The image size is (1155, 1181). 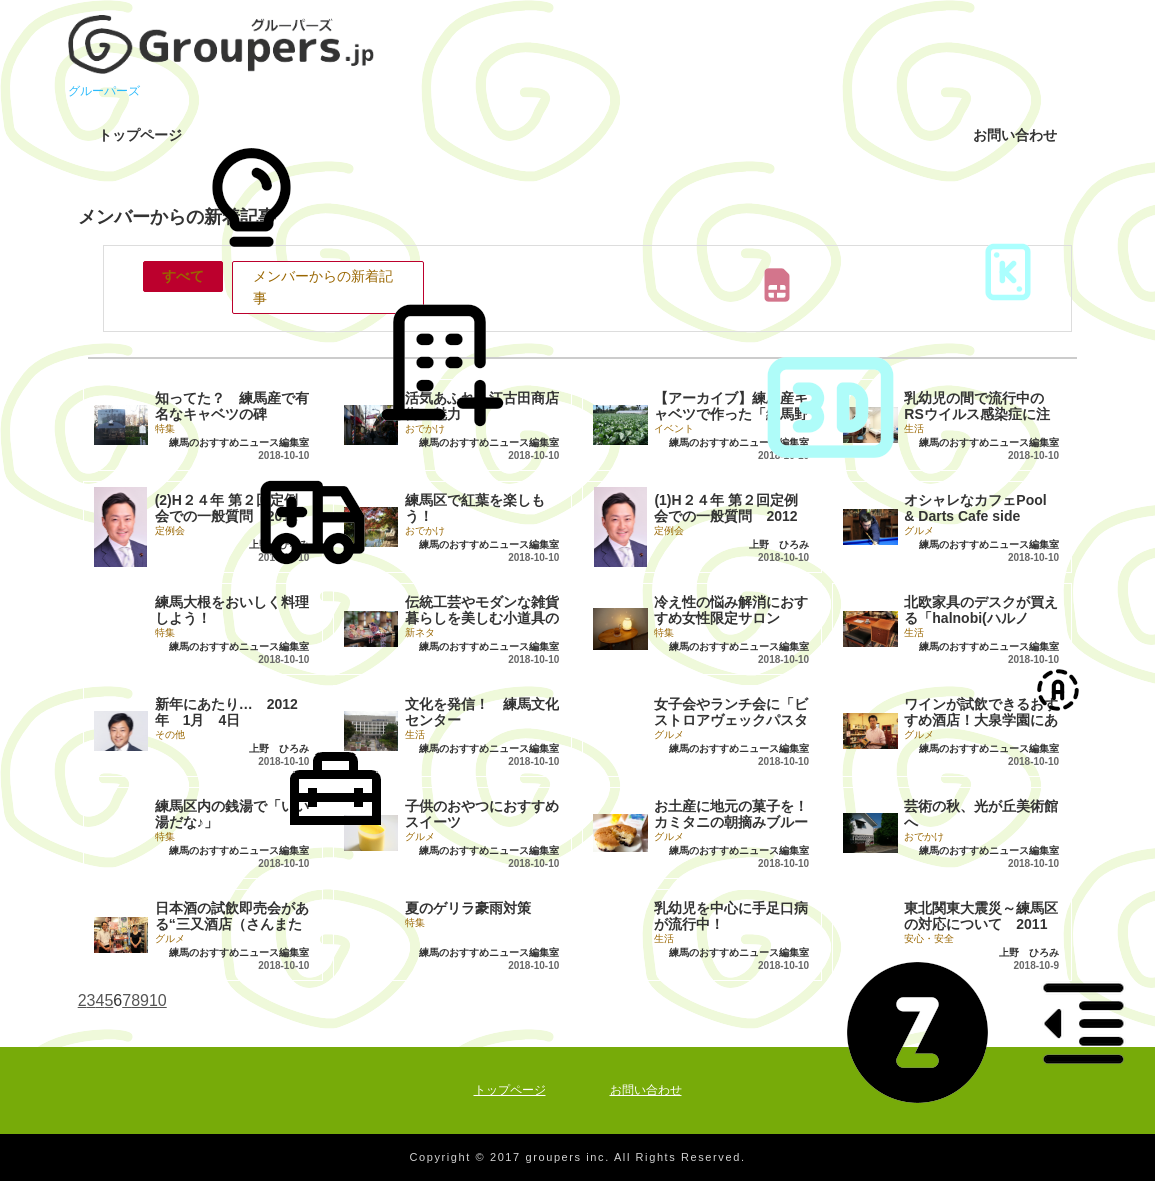 What do you see at coordinates (335, 788) in the screenshot?
I see `access home repair services` at bounding box center [335, 788].